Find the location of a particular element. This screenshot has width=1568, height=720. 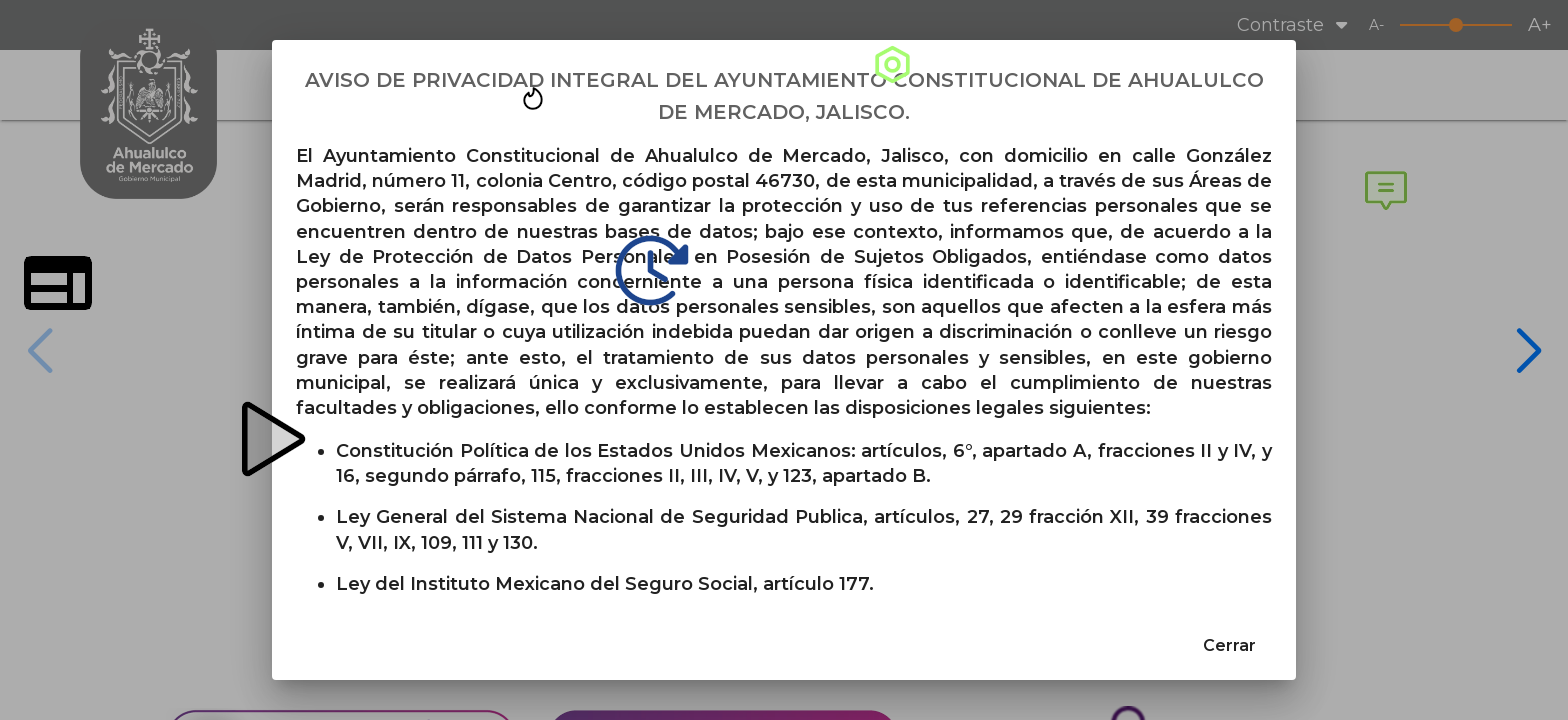

open chat or messaging is located at coordinates (1386, 189).